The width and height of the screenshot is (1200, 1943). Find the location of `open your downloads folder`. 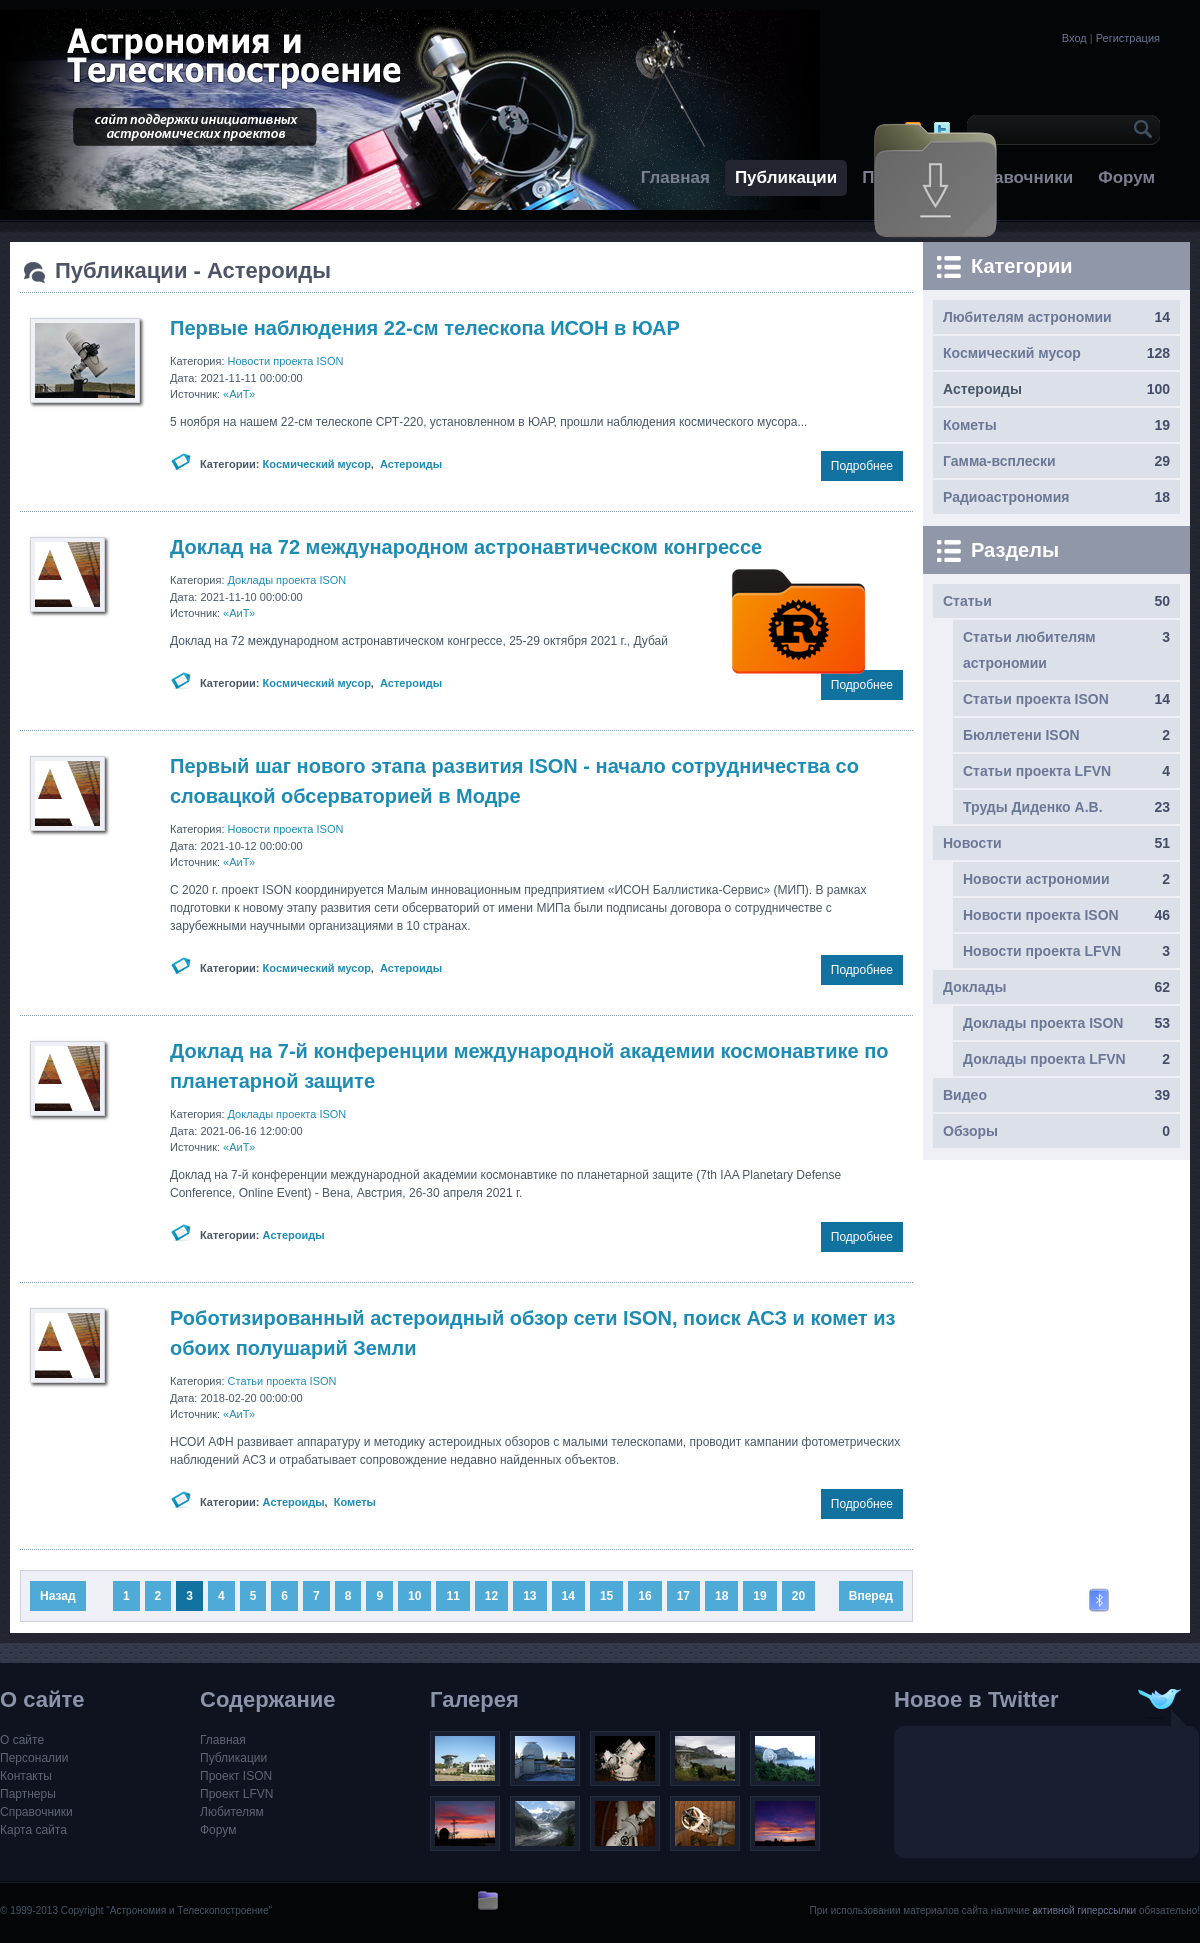

open your downloads folder is located at coordinates (935, 180).